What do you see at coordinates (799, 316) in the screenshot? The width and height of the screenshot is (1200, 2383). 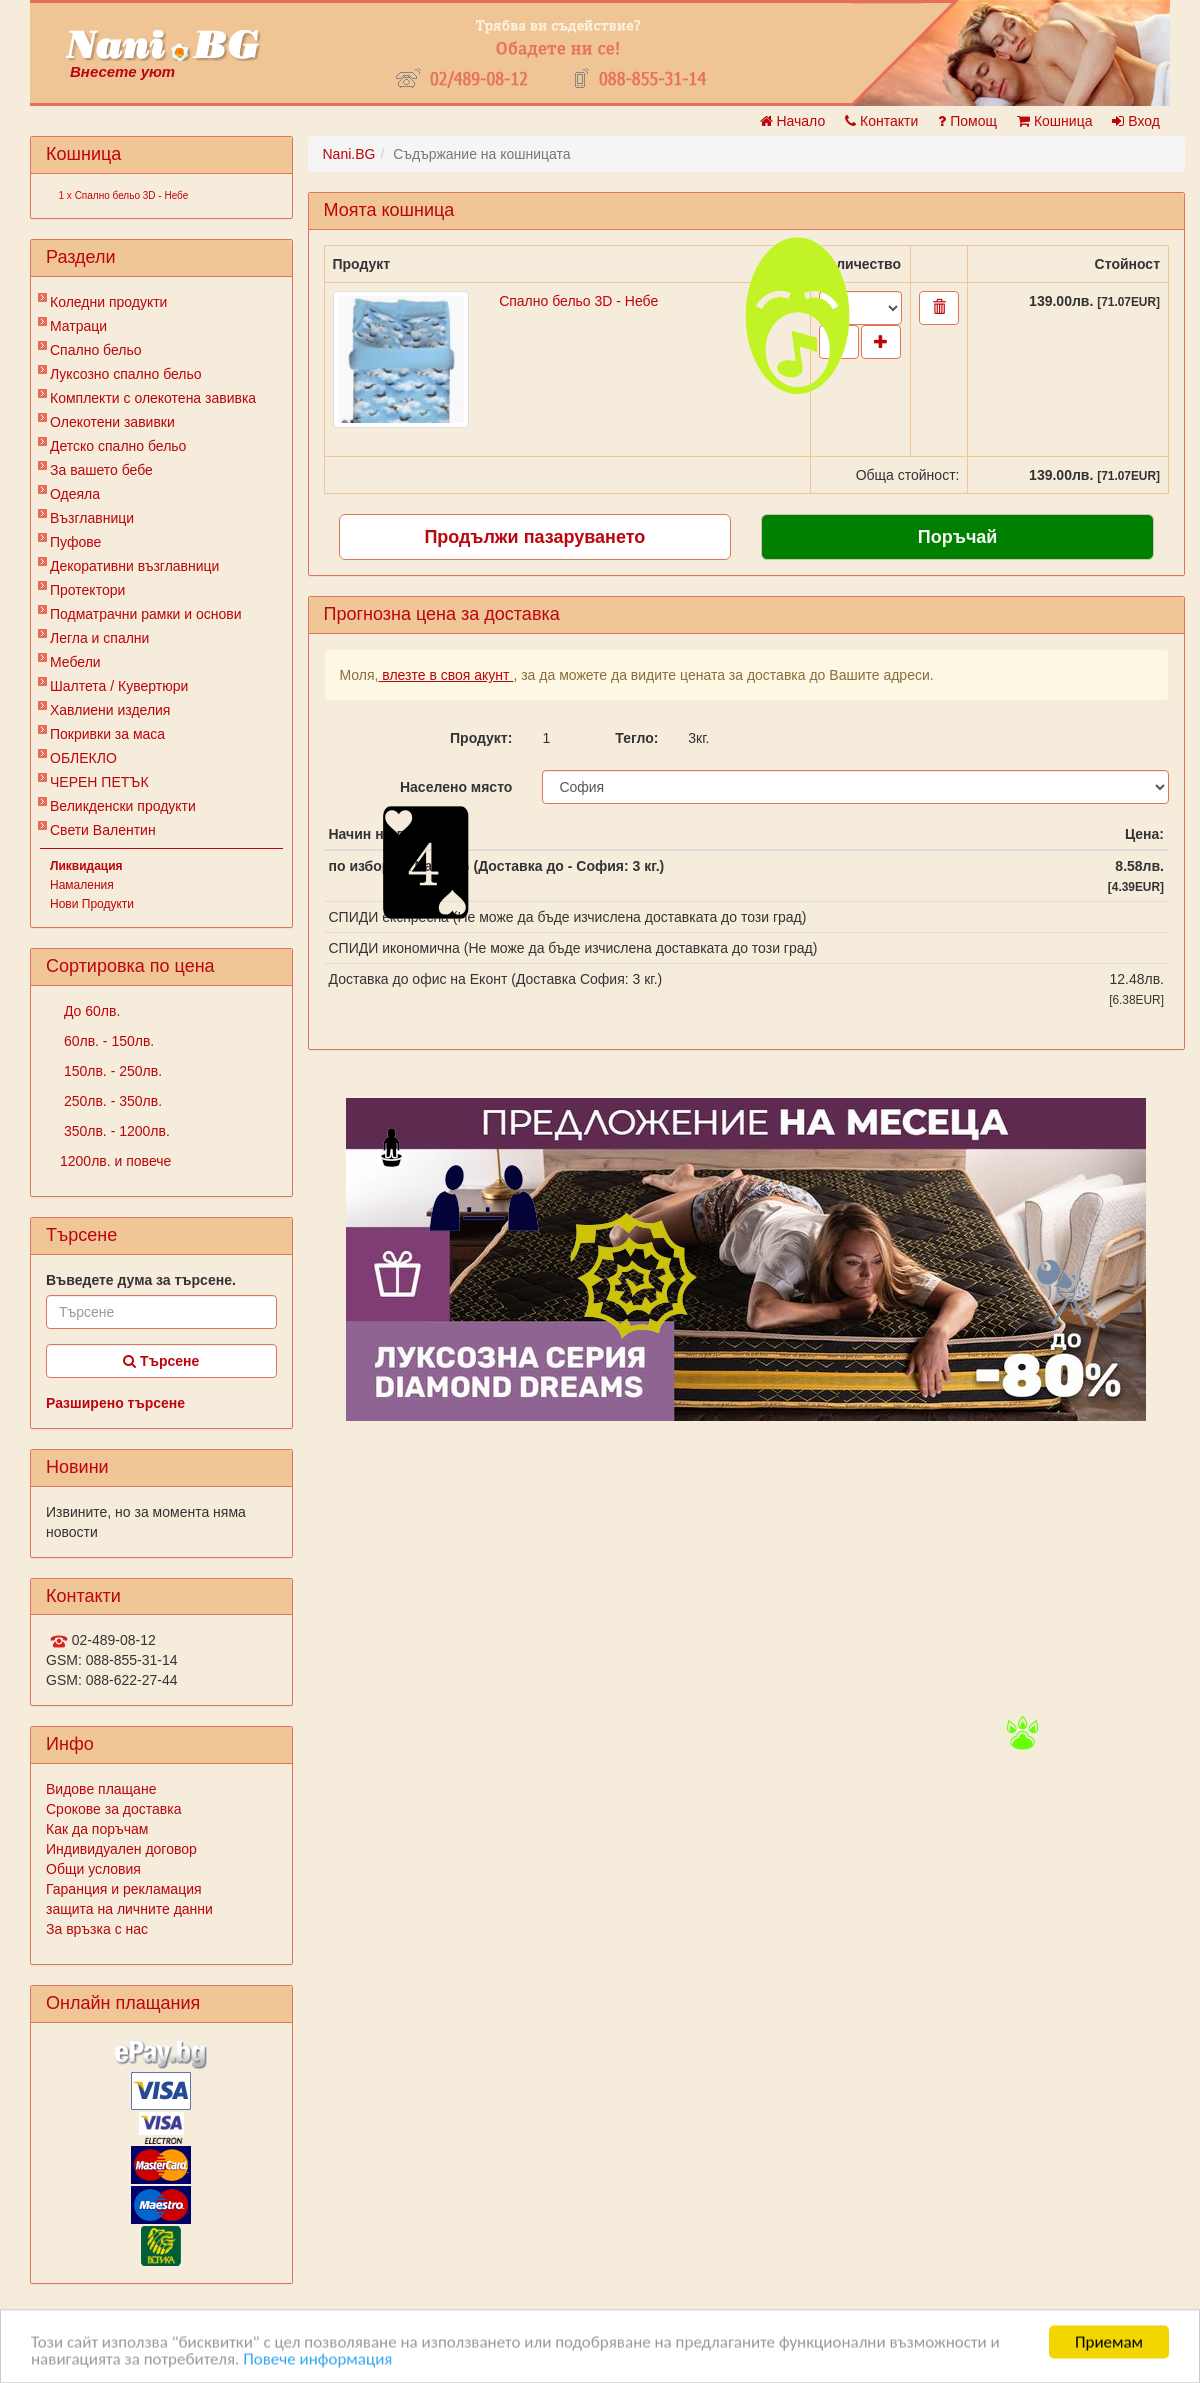 I see `access karaoke or singing features` at bounding box center [799, 316].